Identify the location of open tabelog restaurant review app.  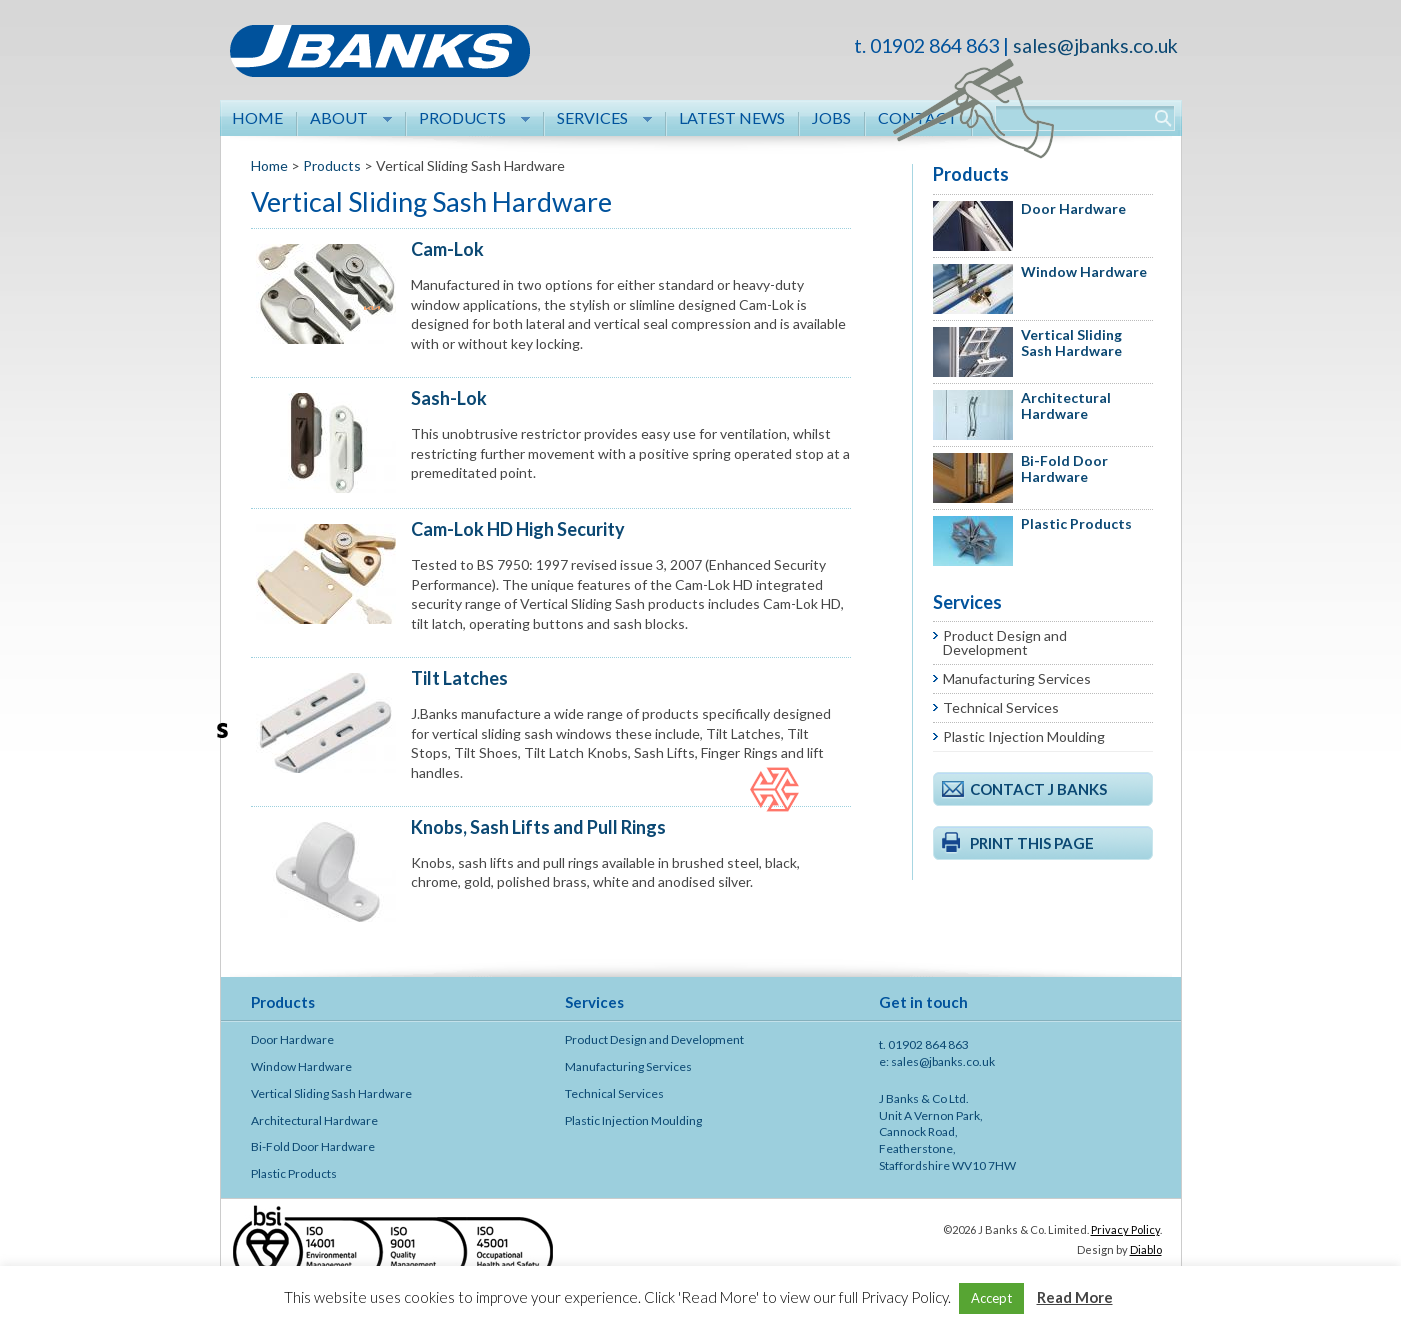
(973, 108).